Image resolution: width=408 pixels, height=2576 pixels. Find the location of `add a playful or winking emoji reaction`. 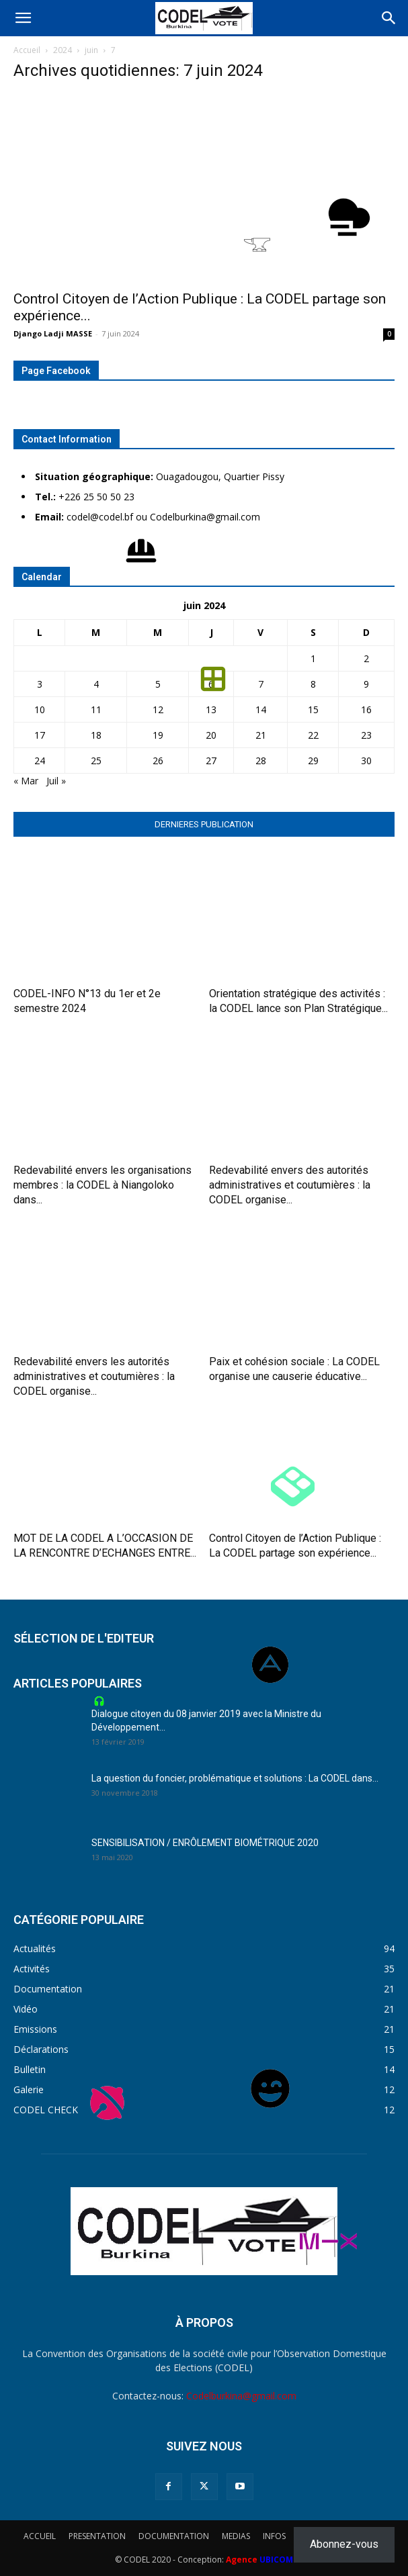

add a playful or winking emoji reaction is located at coordinates (270, 2088).